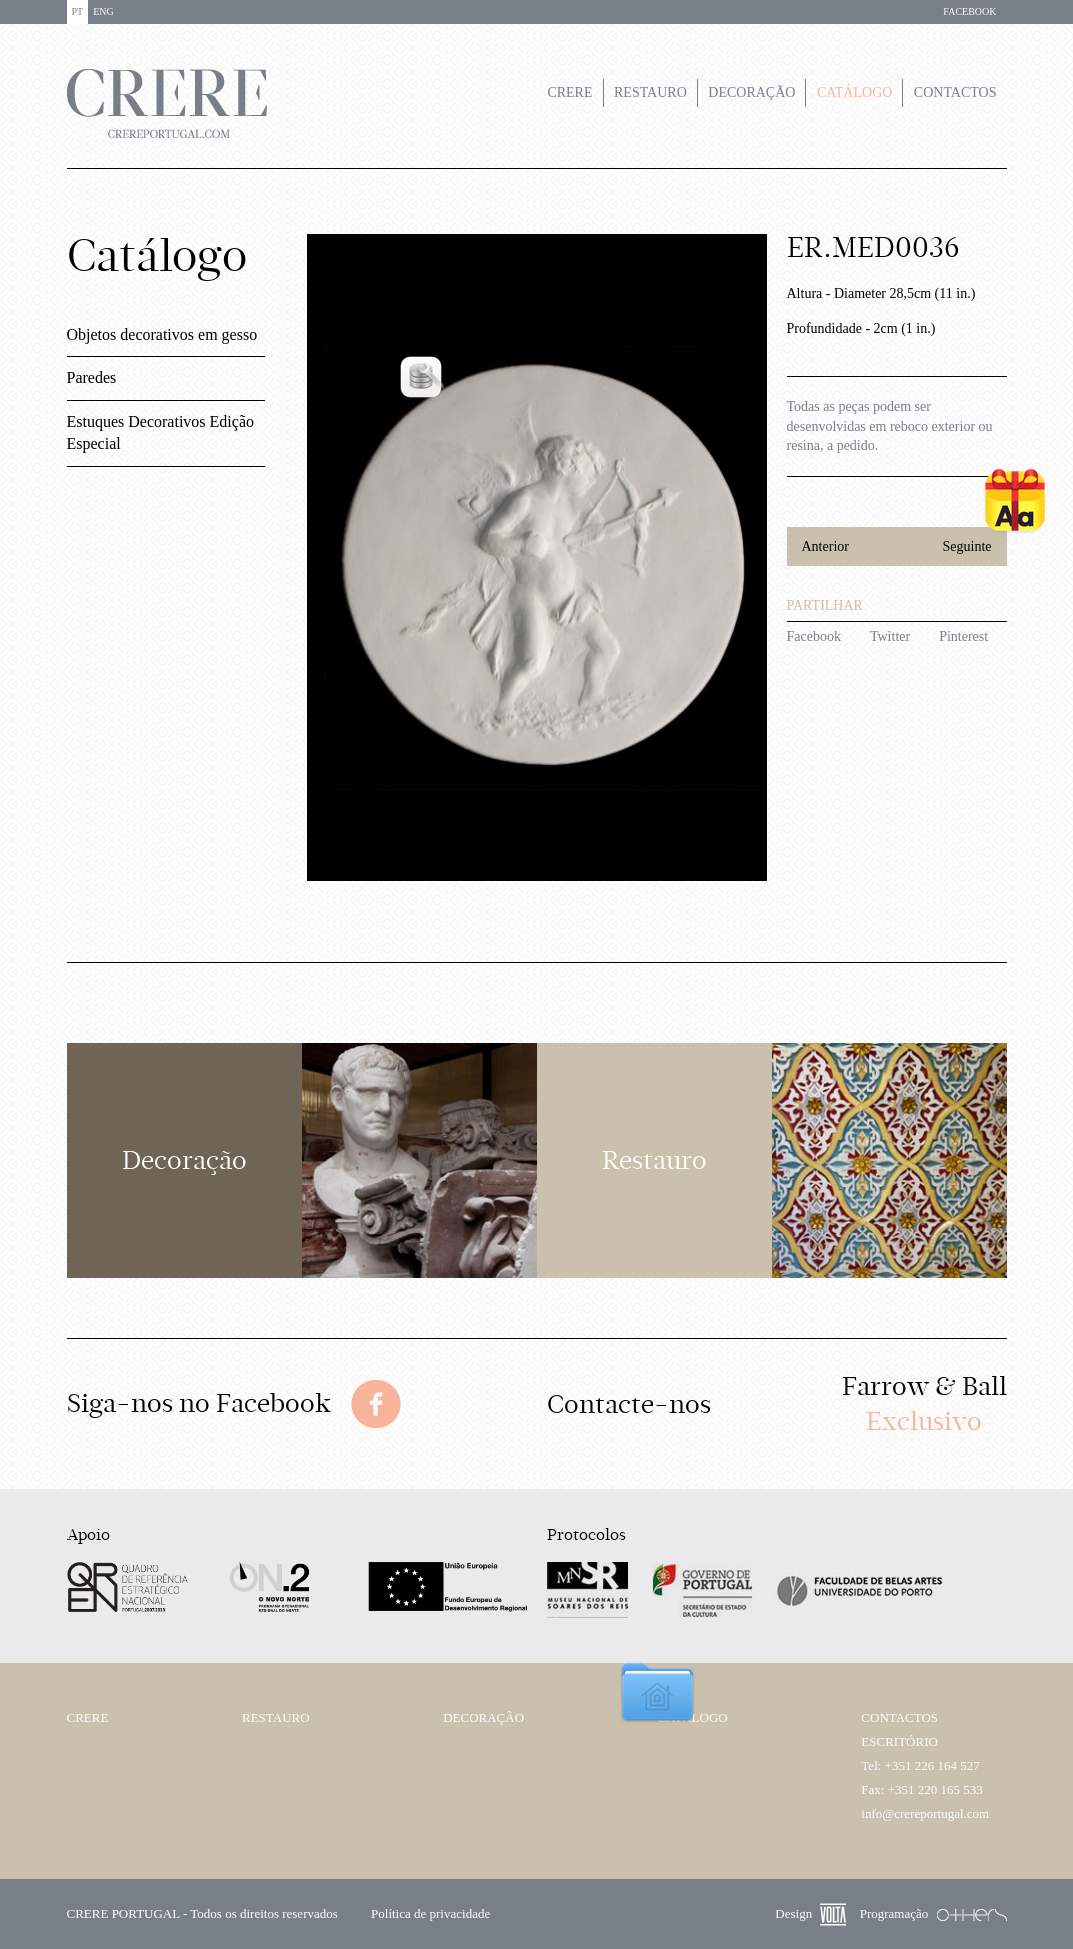 The image size is (1073, 1949). I want to click on open database administration settings, so click(421, 377).